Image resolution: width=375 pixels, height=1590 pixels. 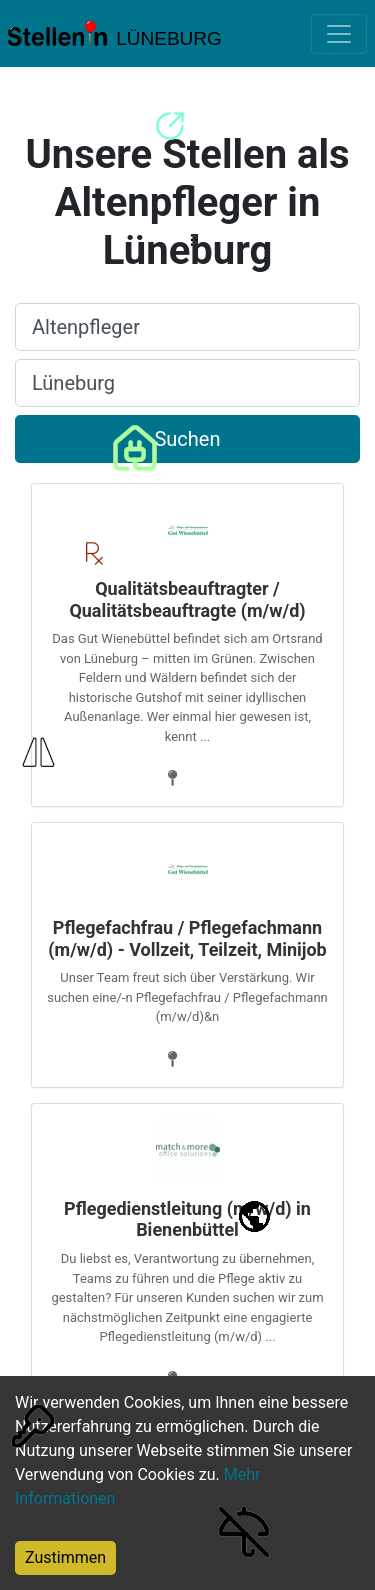 What do you see at coordinates (244, 1532) in the screenshot?
I see `indicates weather protection is disabled` at bounding box center [244, 1532].